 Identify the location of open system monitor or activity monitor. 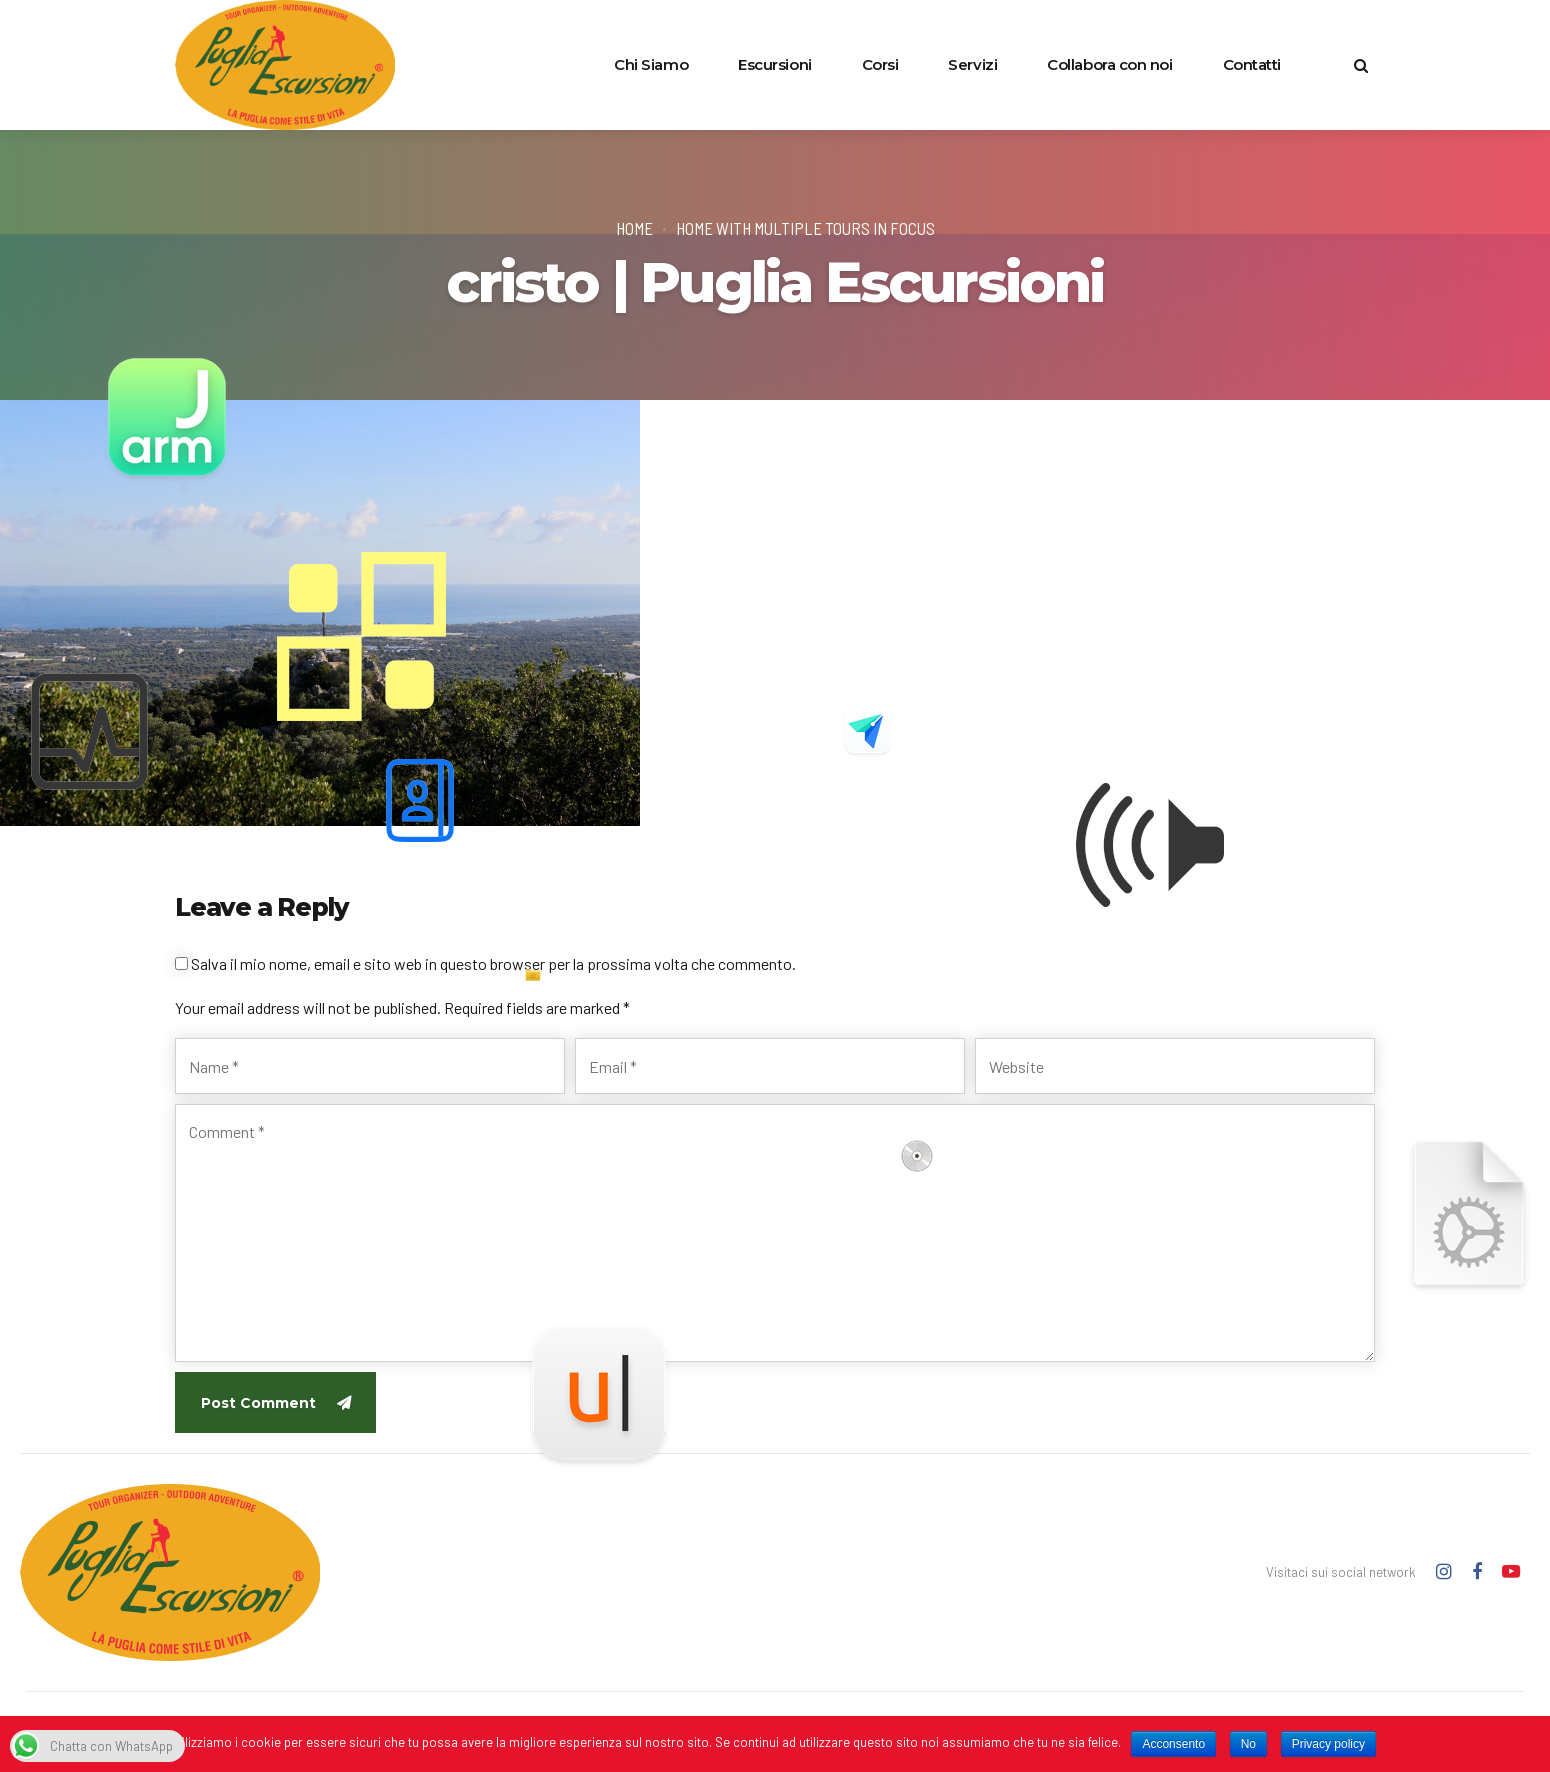
(89, 731).